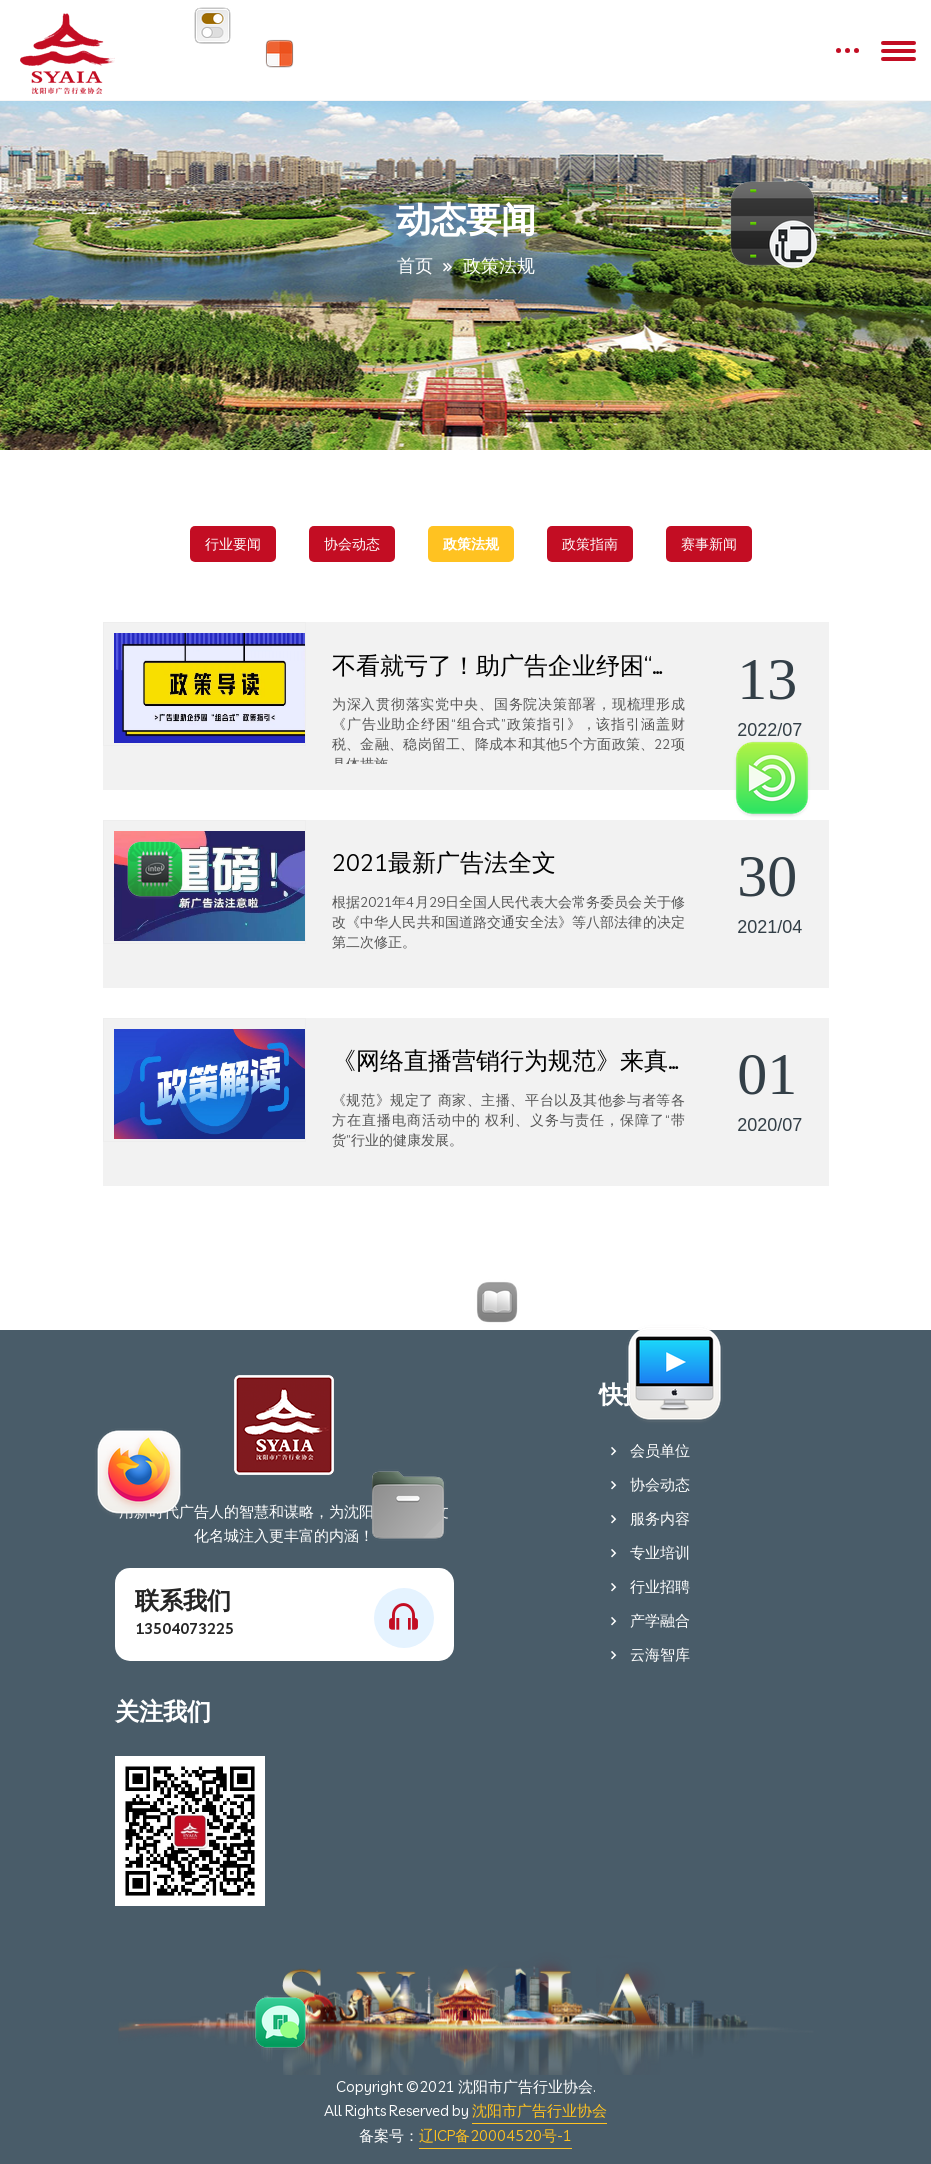  I want to click on open hardware information utility, so click(155, 869).